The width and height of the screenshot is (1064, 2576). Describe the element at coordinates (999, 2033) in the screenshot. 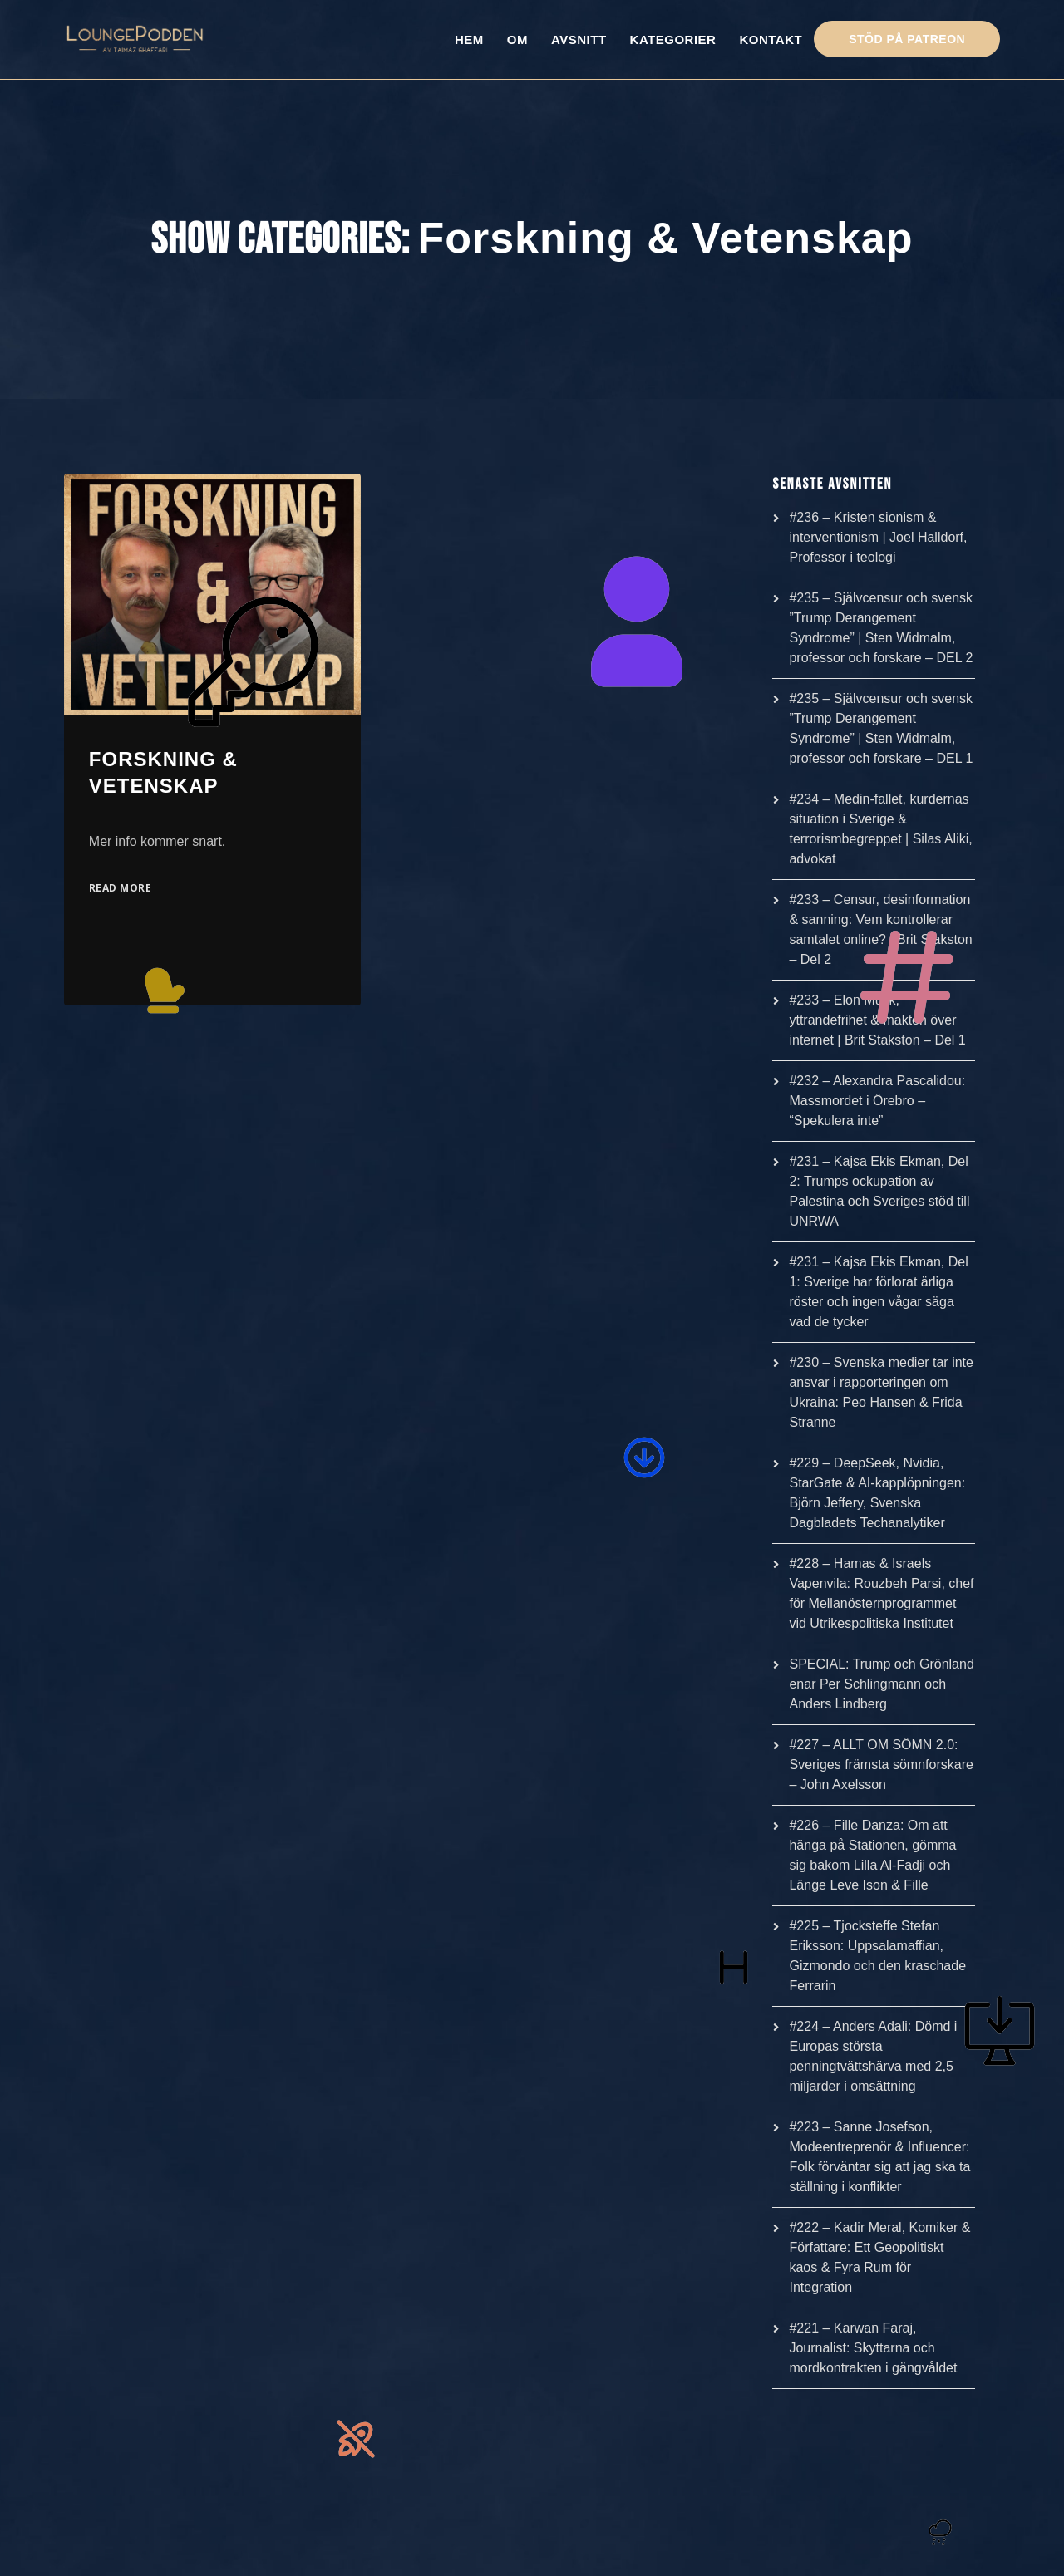

I see `download to desktop` at that location.